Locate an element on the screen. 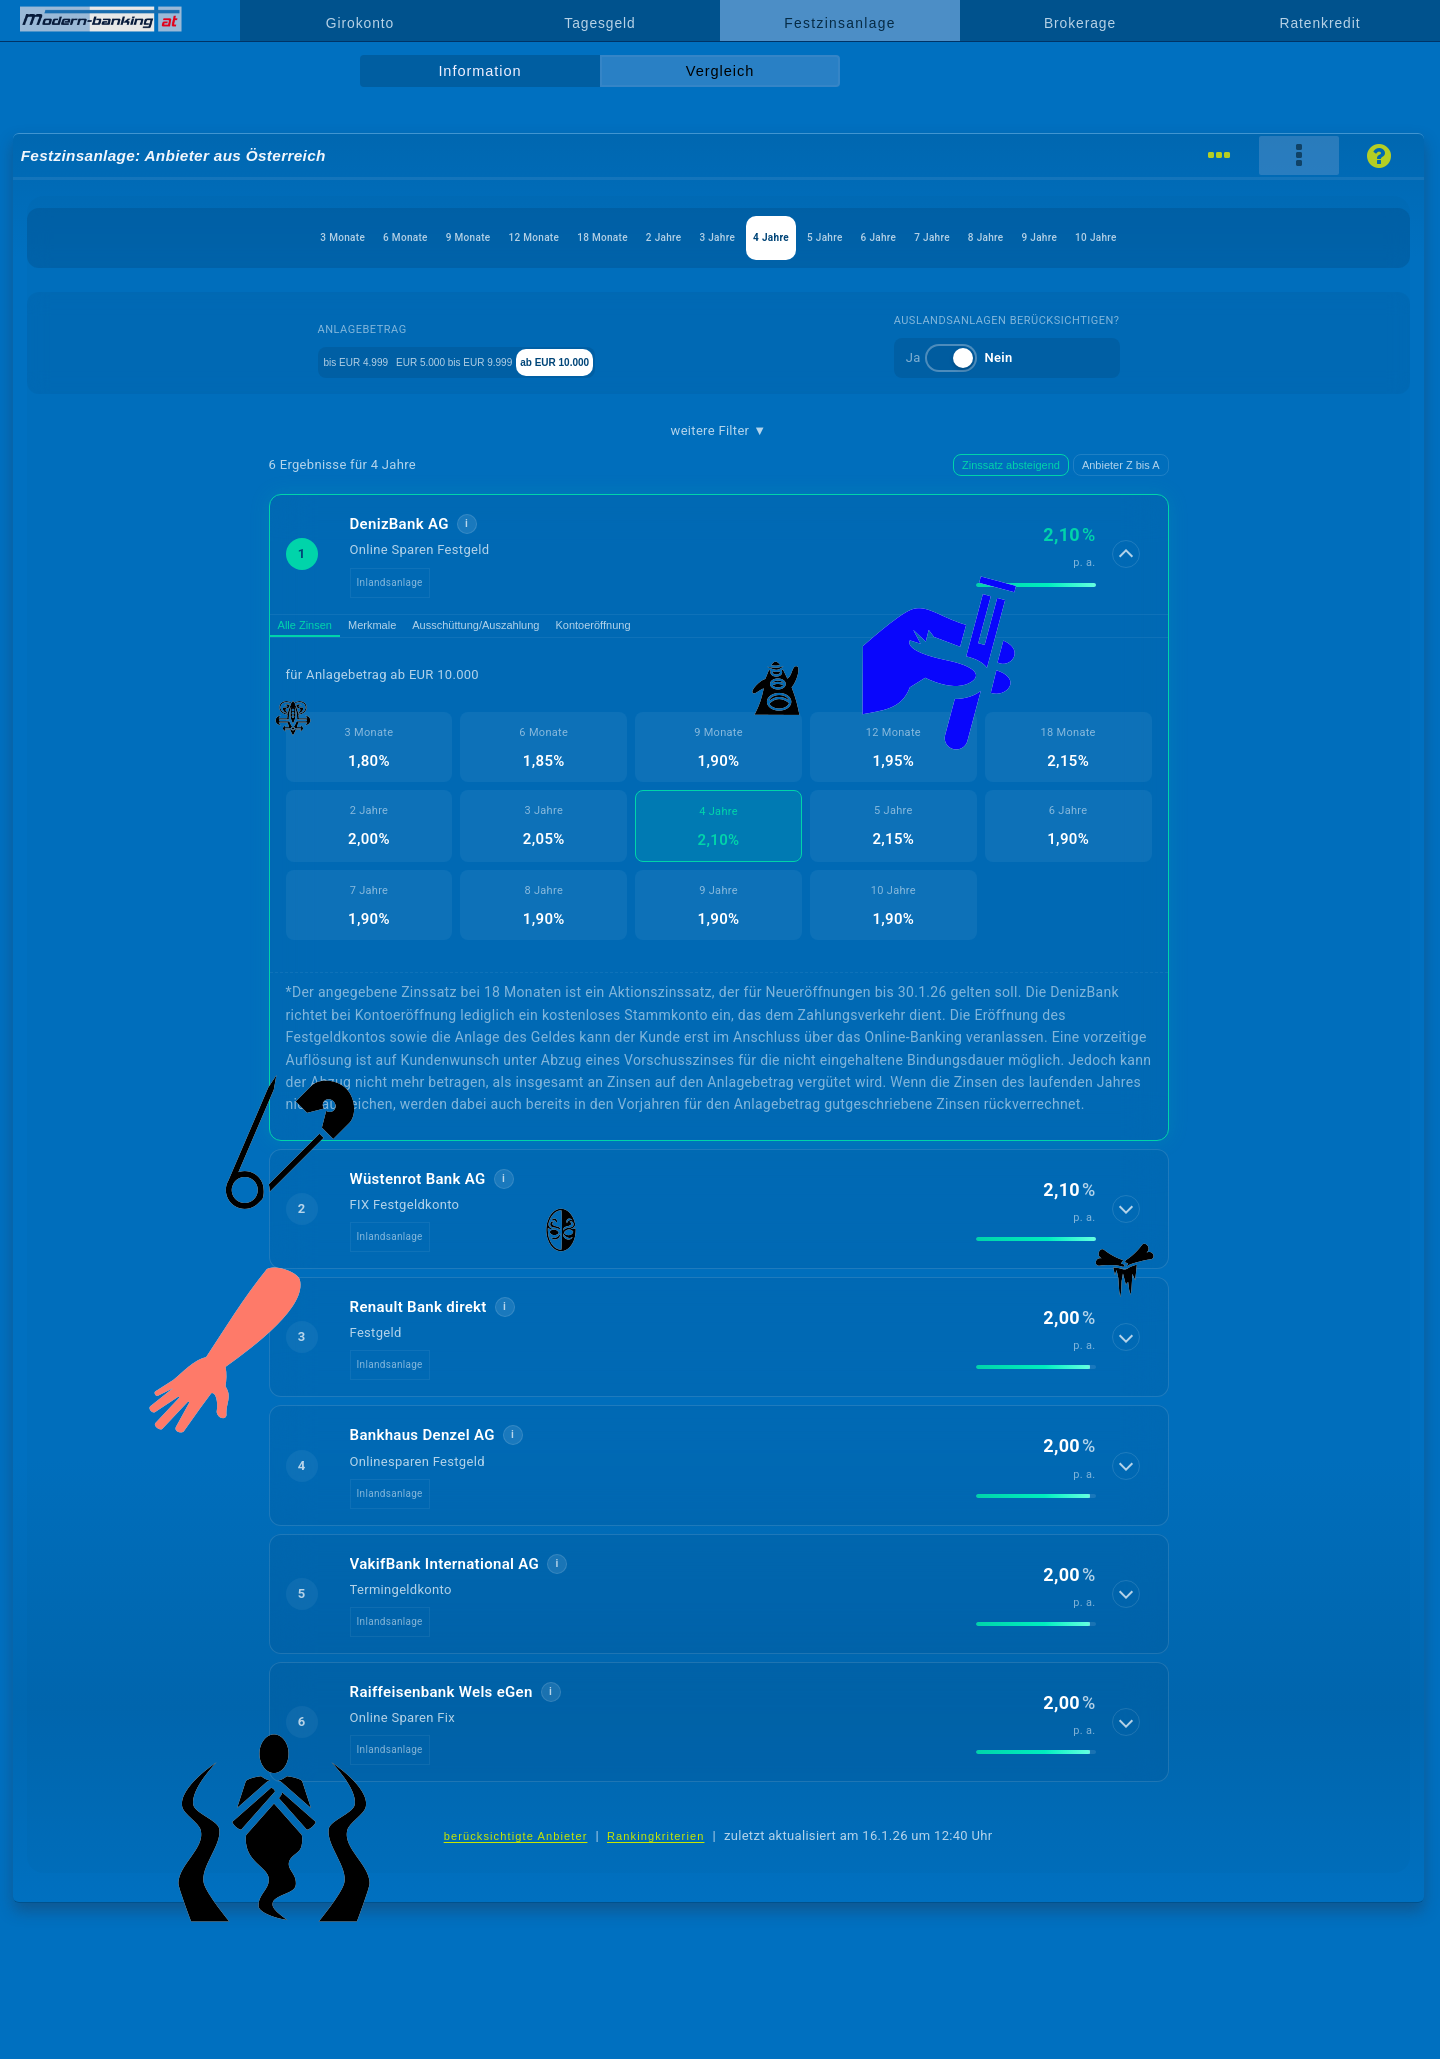  decorative tribal or abstract emblem is located at coordinates (293, 718).